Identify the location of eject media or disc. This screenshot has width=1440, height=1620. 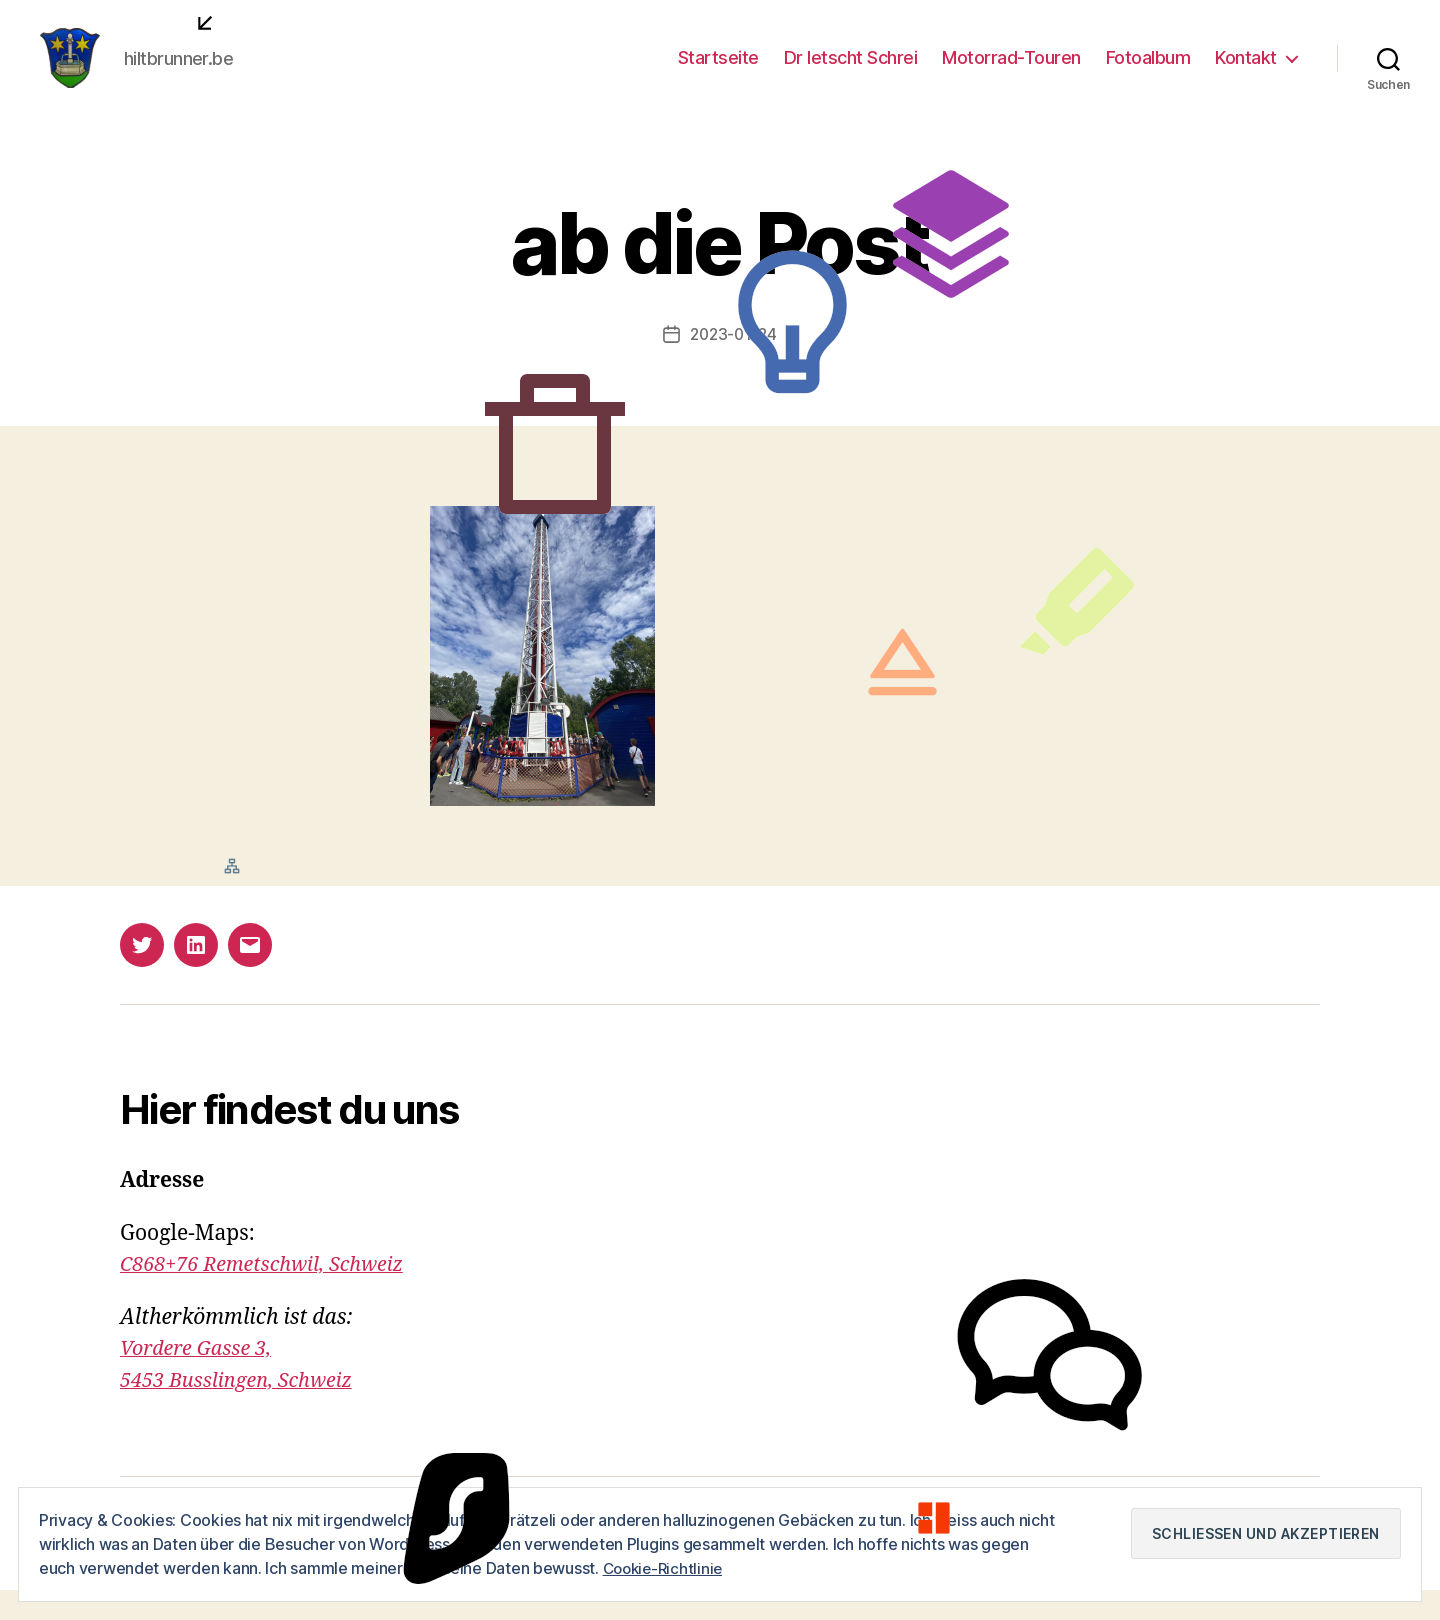
(902, 665).